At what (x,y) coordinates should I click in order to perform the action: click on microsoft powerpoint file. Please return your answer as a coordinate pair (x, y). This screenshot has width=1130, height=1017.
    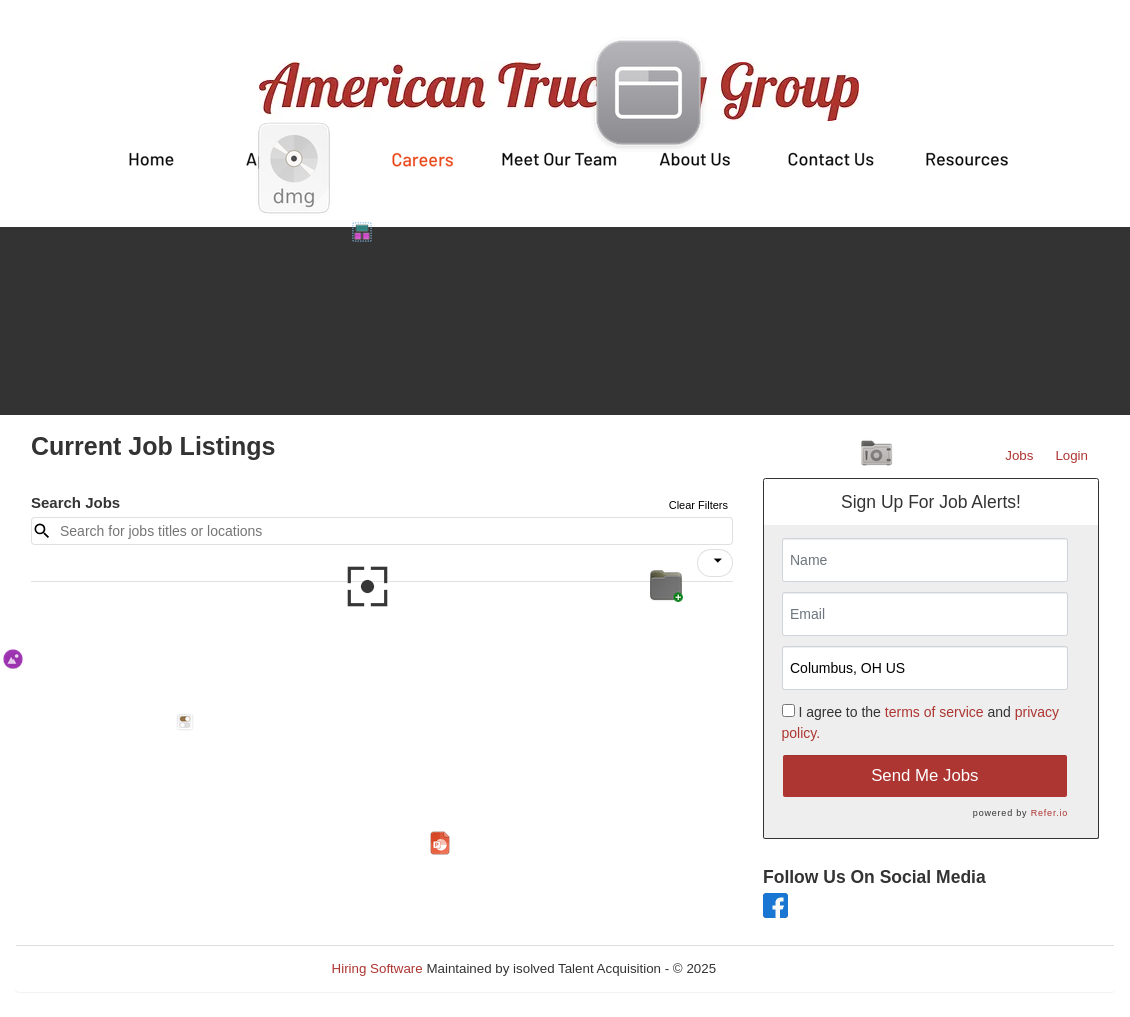
    Looking at the image, I should click on (440, 843).